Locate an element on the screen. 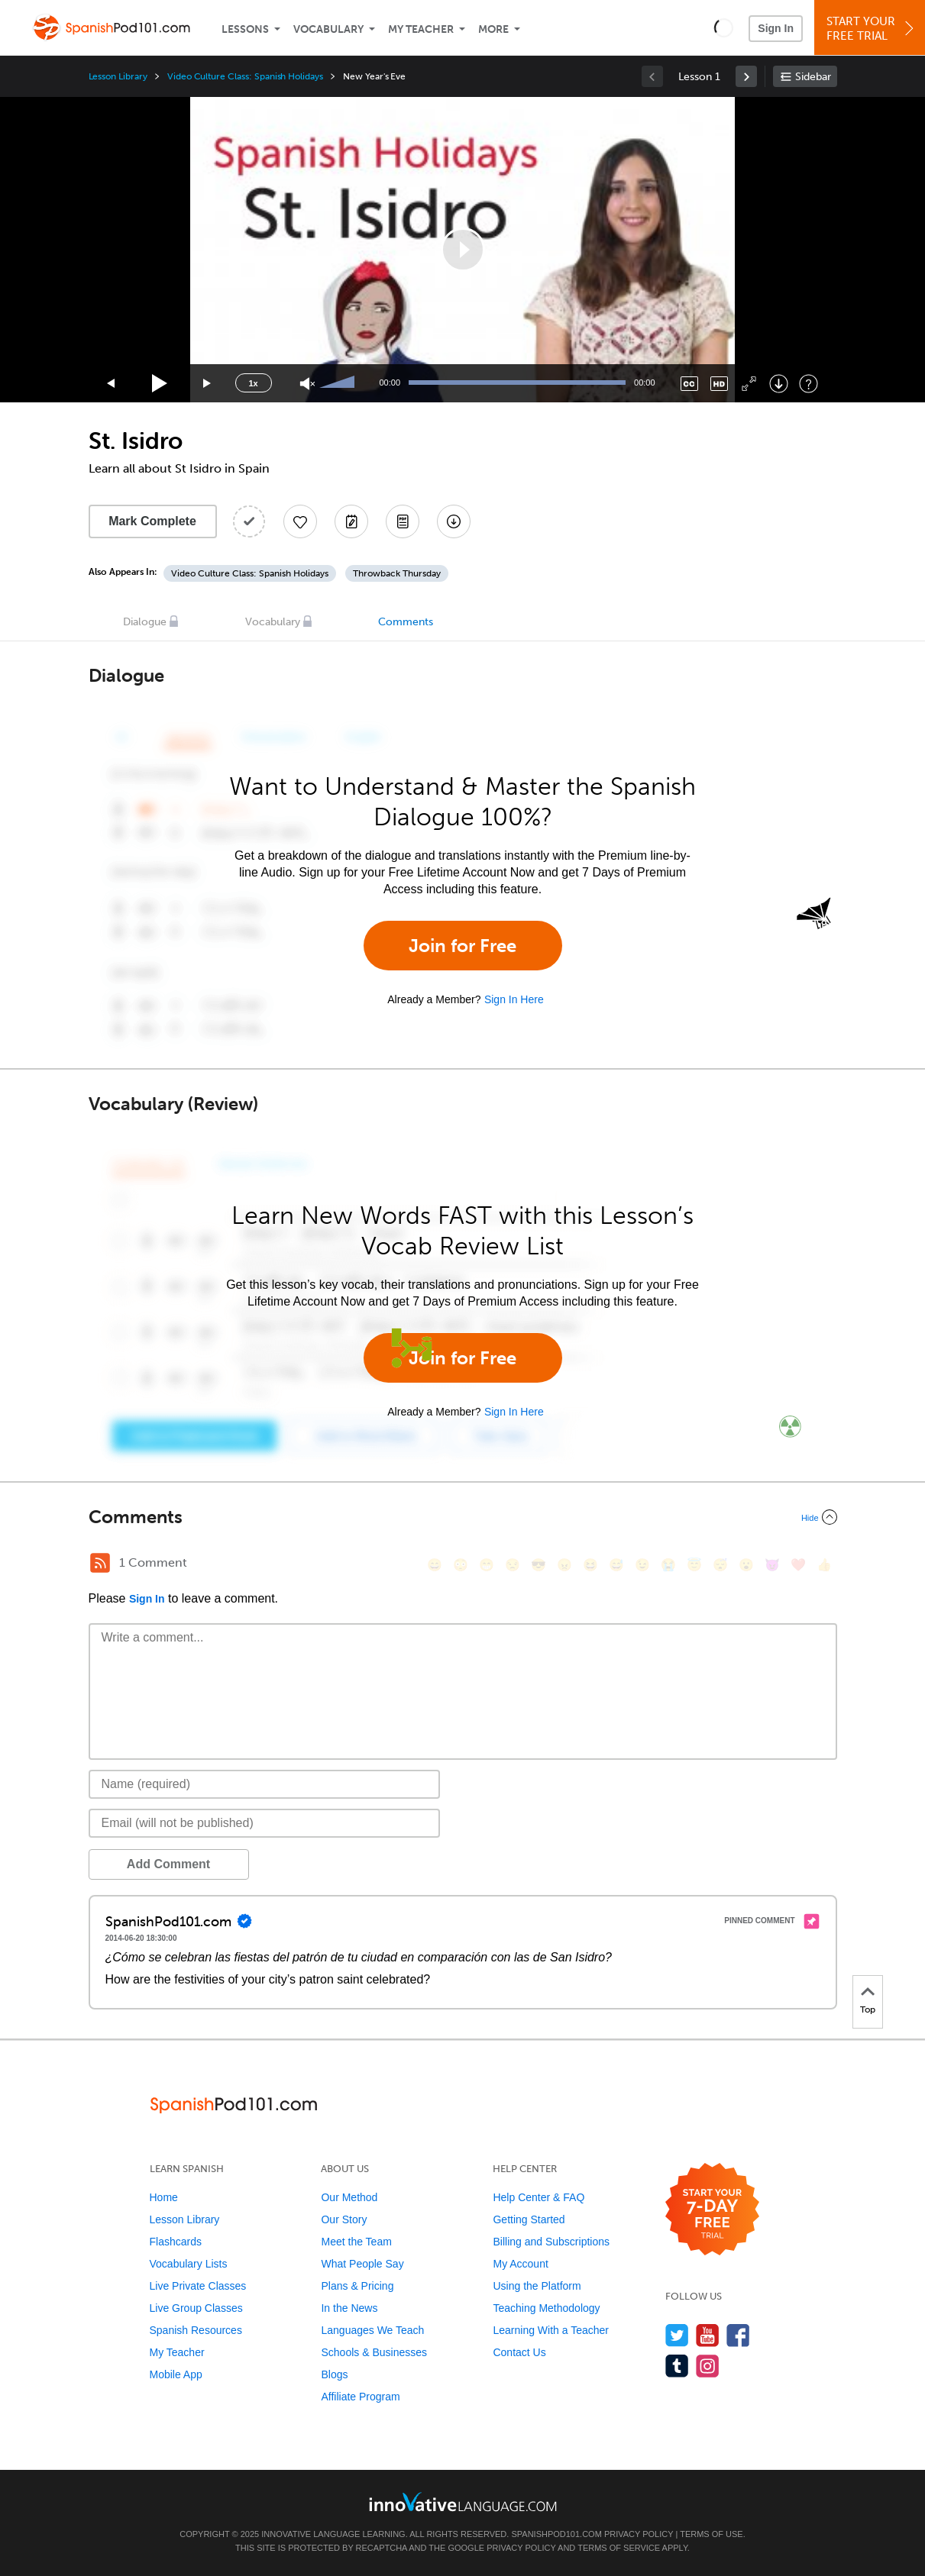 This screenshot has width=925, height=2576. indicates radioactive or hazardous material warning is located at coordinates (790, 1426).